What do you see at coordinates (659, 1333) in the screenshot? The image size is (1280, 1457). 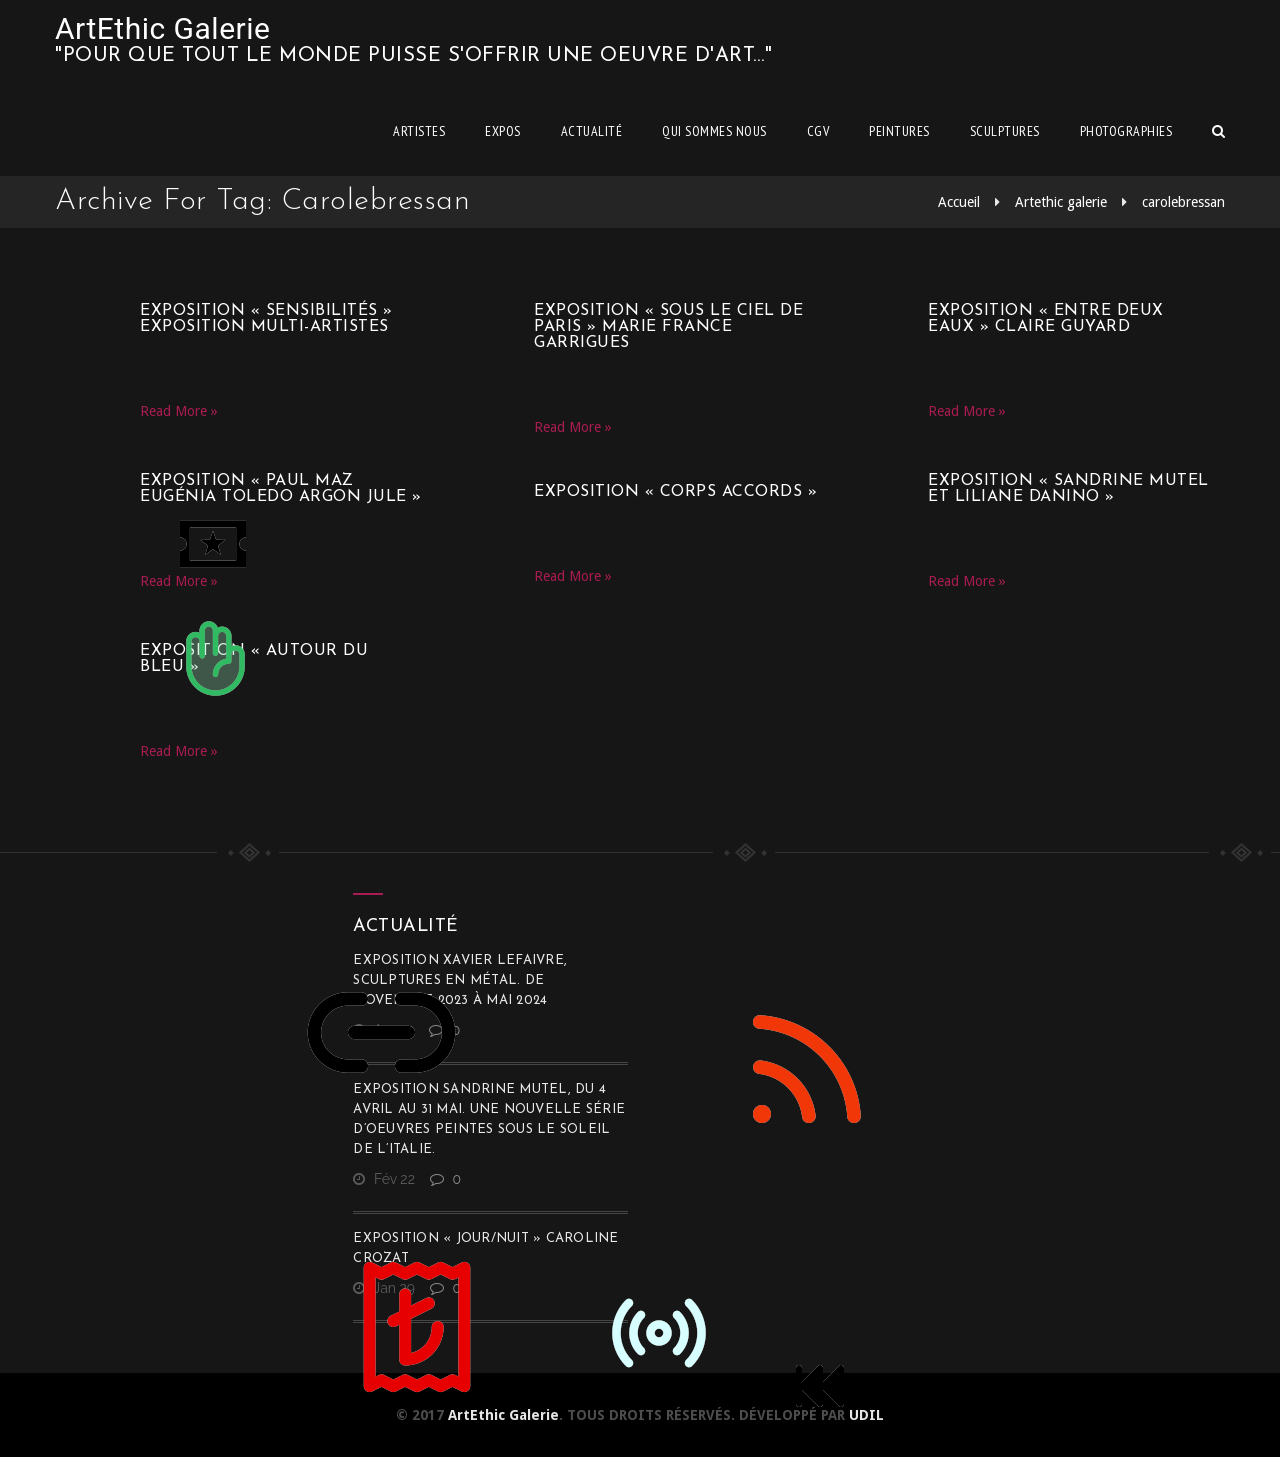 I see `access radio or audio streaming` at bounding box center [659, 1333].